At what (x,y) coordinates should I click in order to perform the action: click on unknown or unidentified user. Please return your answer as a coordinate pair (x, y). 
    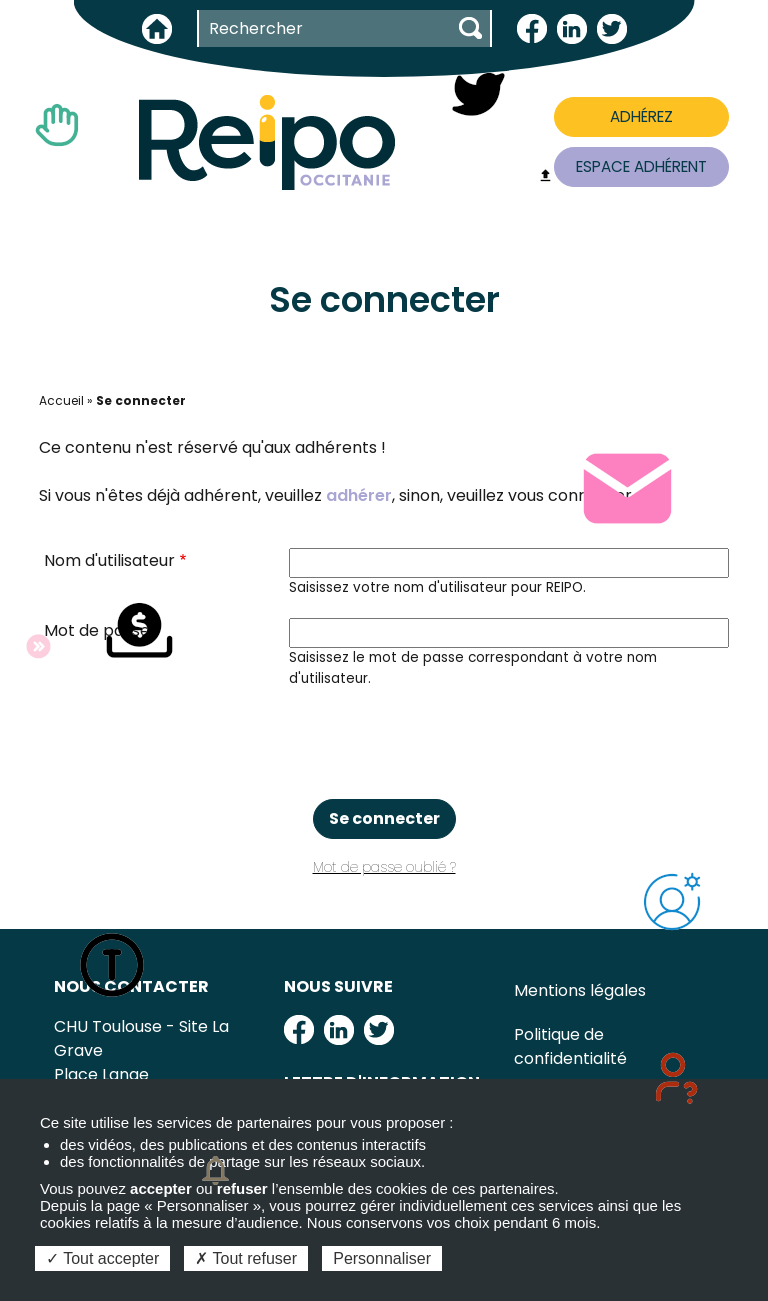
    Looking at the image, I should click on (673, 1077).